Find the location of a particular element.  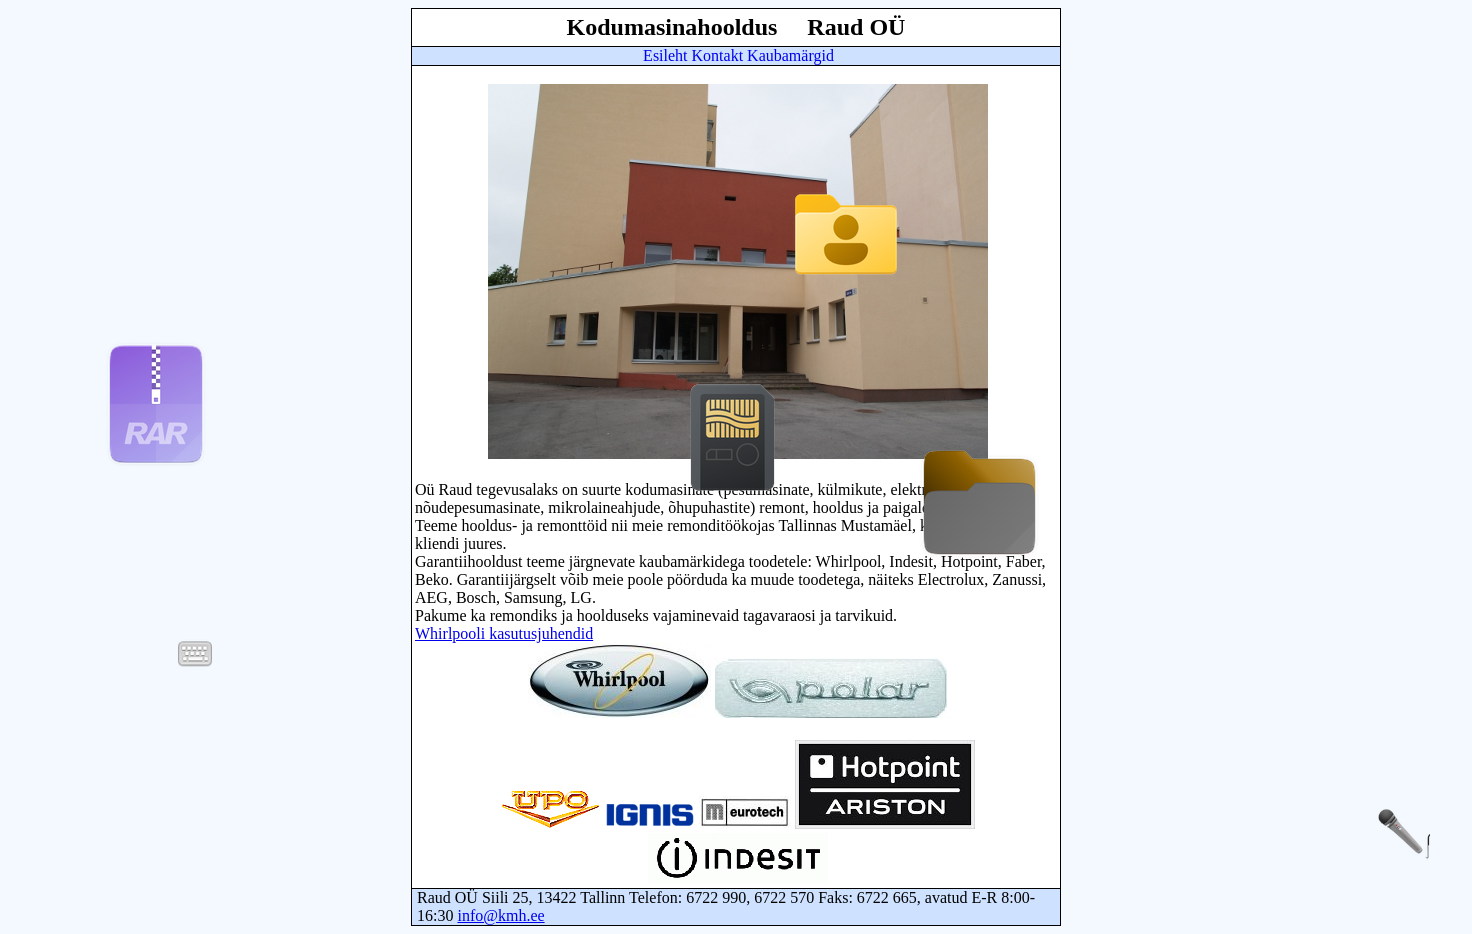

a RAR compressed archive file is located at coordinates (156, 404).